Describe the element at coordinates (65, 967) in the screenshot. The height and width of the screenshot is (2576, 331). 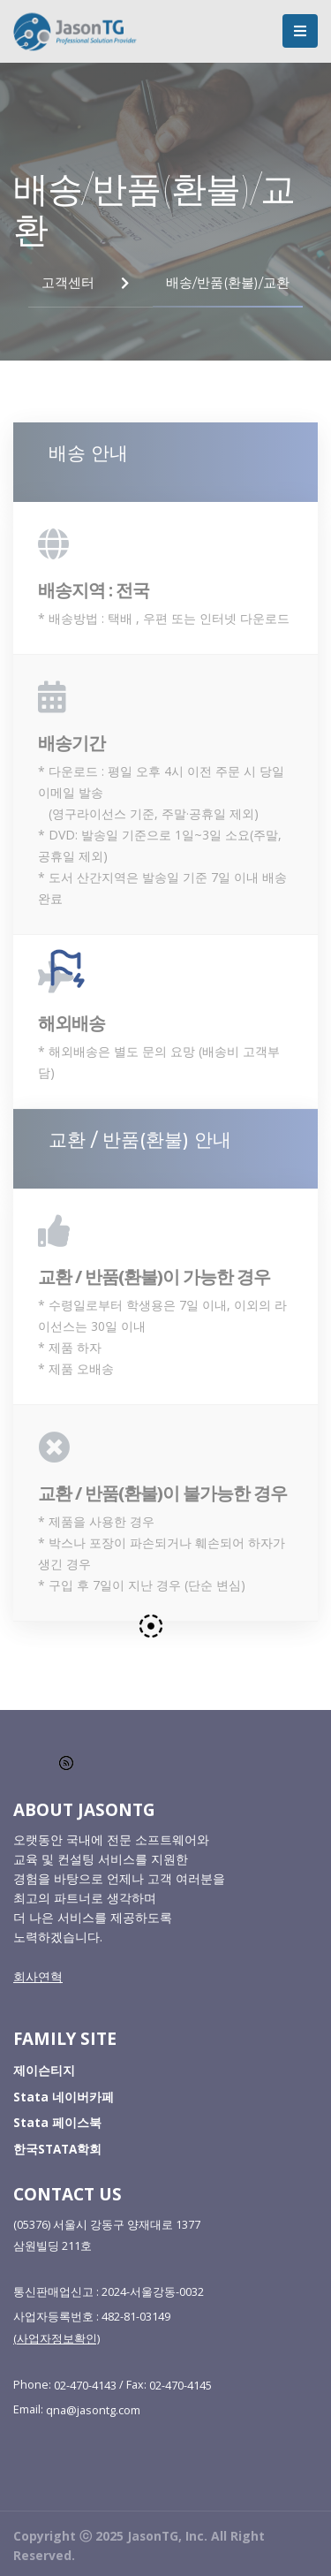
I see `flag an item for urgent attention` at that location.